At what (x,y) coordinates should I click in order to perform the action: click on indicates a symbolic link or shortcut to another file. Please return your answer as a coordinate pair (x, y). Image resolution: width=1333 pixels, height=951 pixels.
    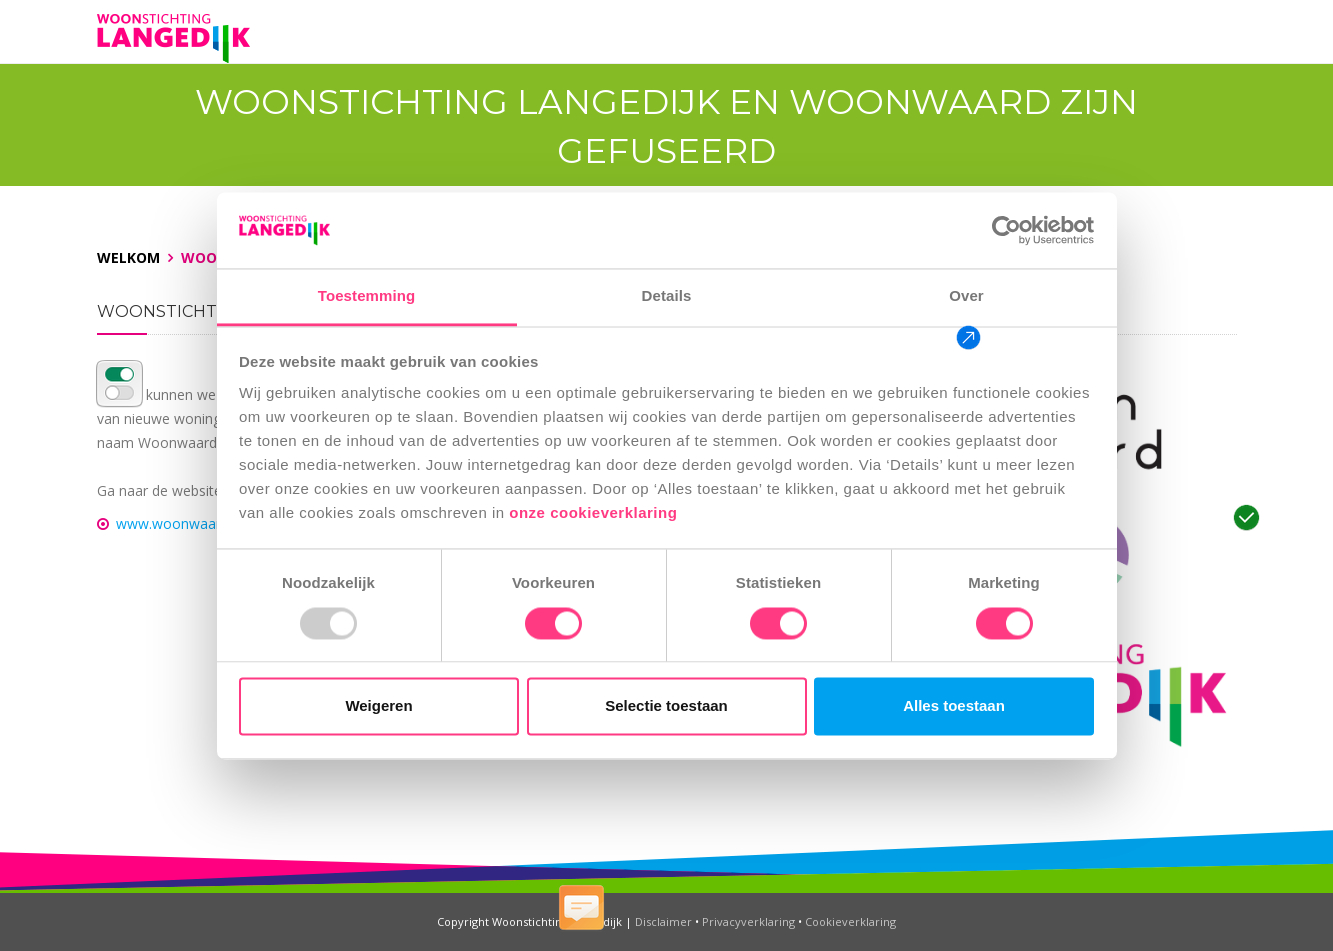
    Looking at the image, I should click on (968, 337).